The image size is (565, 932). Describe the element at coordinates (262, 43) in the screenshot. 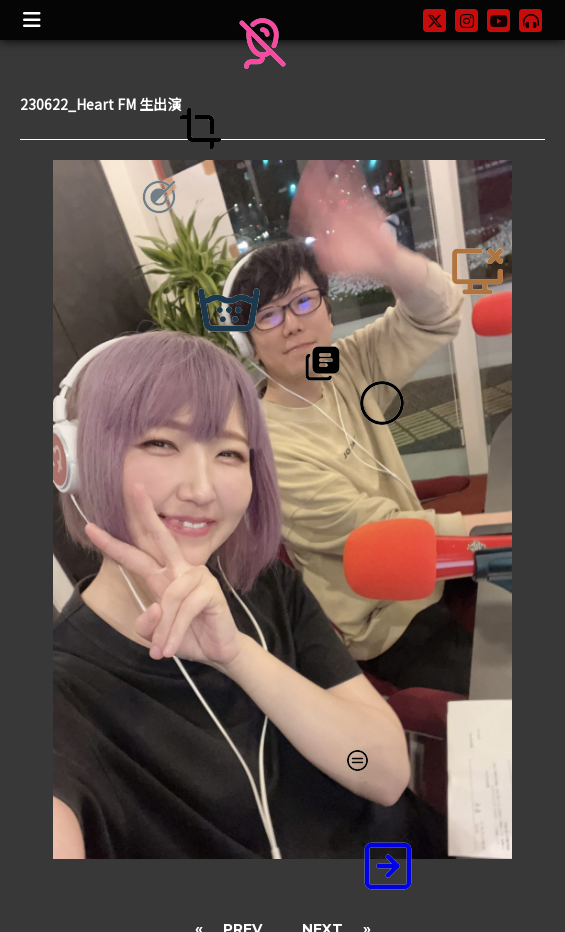

I see `disable party or celebration mode` at that location.